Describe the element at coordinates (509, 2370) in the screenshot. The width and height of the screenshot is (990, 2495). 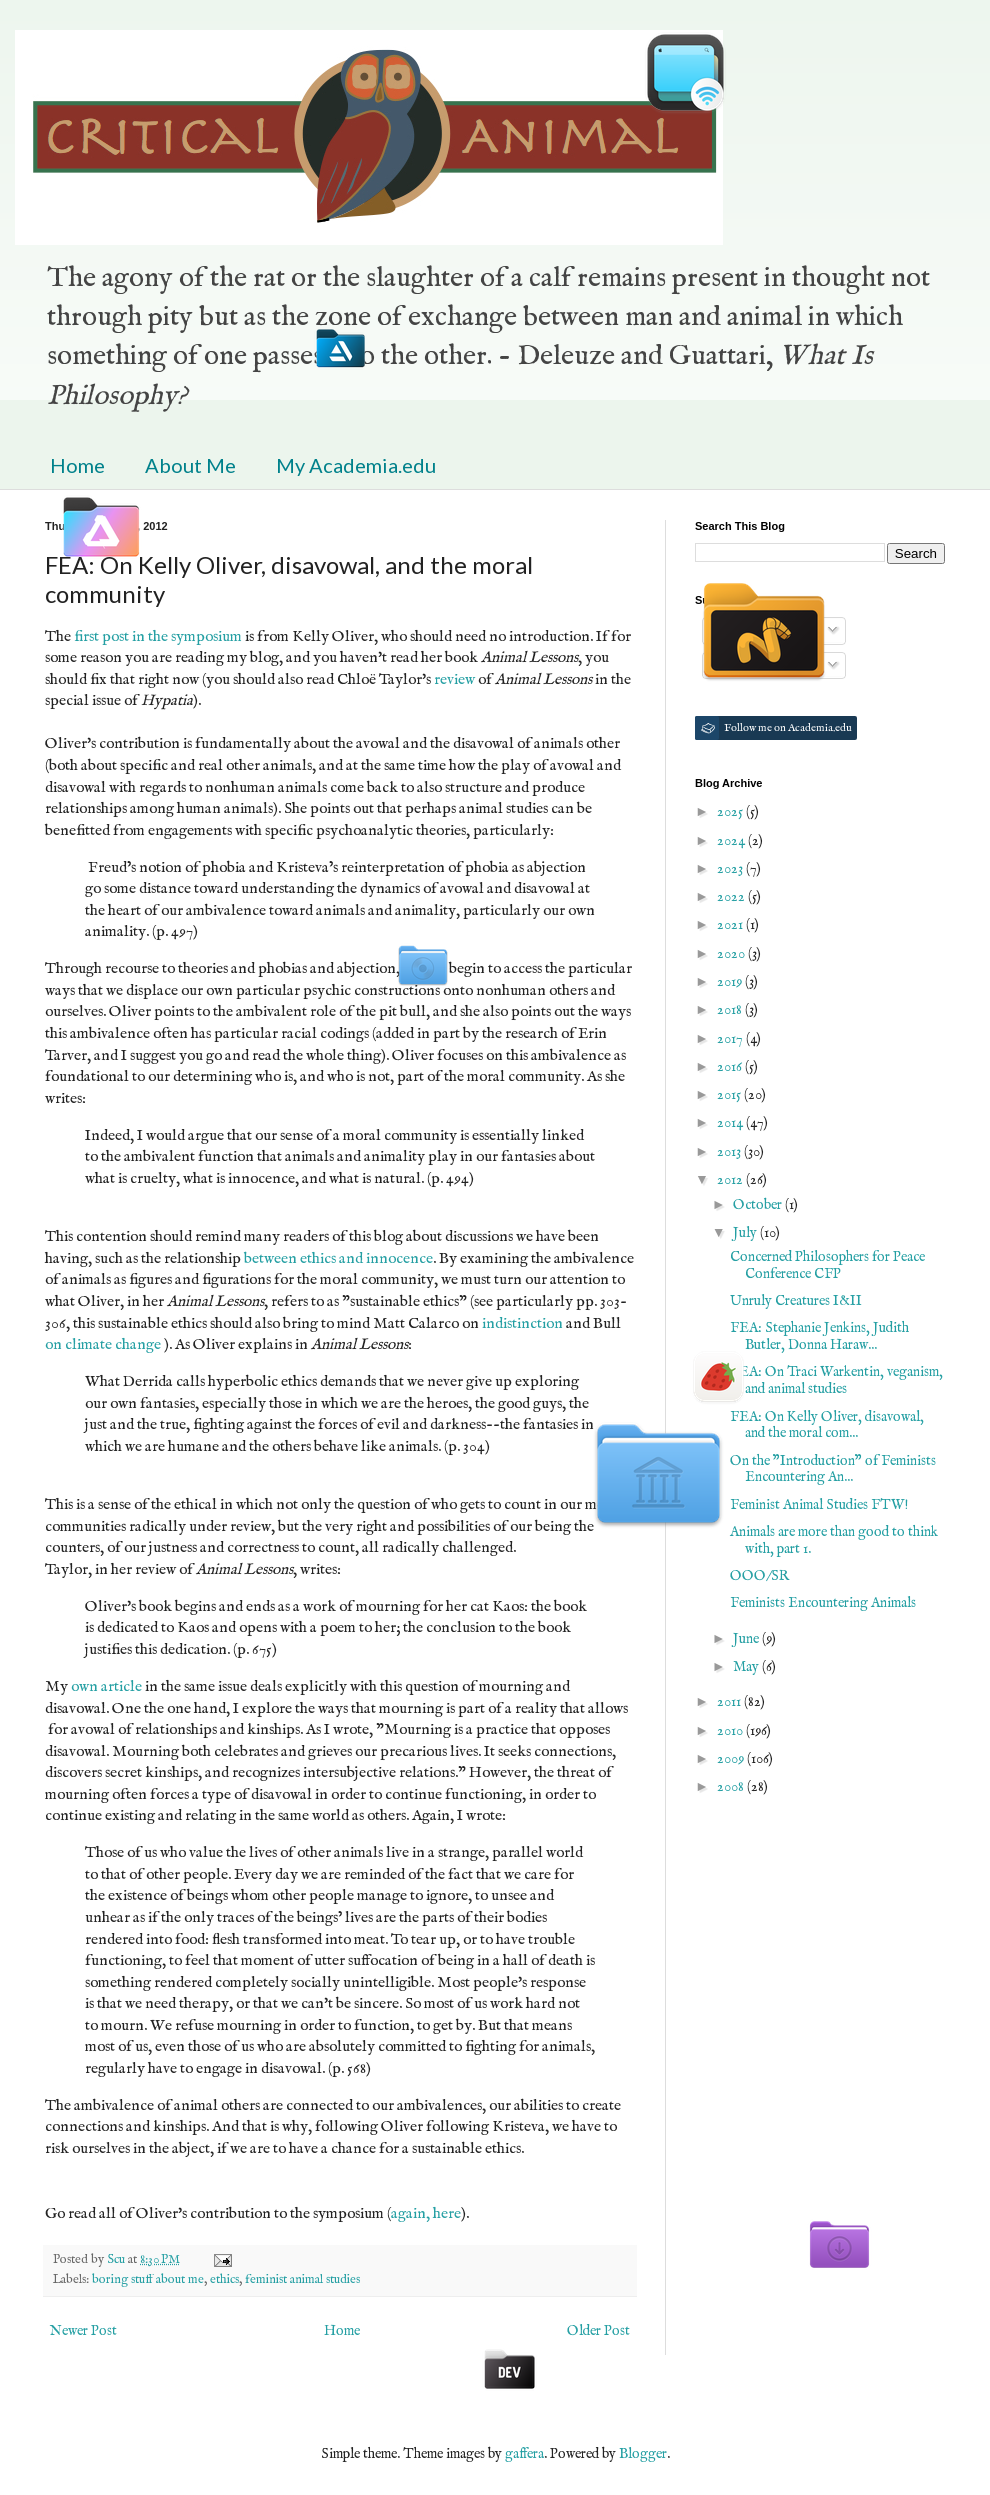
I see `folder containing dev.to related projects or resources` at that location.